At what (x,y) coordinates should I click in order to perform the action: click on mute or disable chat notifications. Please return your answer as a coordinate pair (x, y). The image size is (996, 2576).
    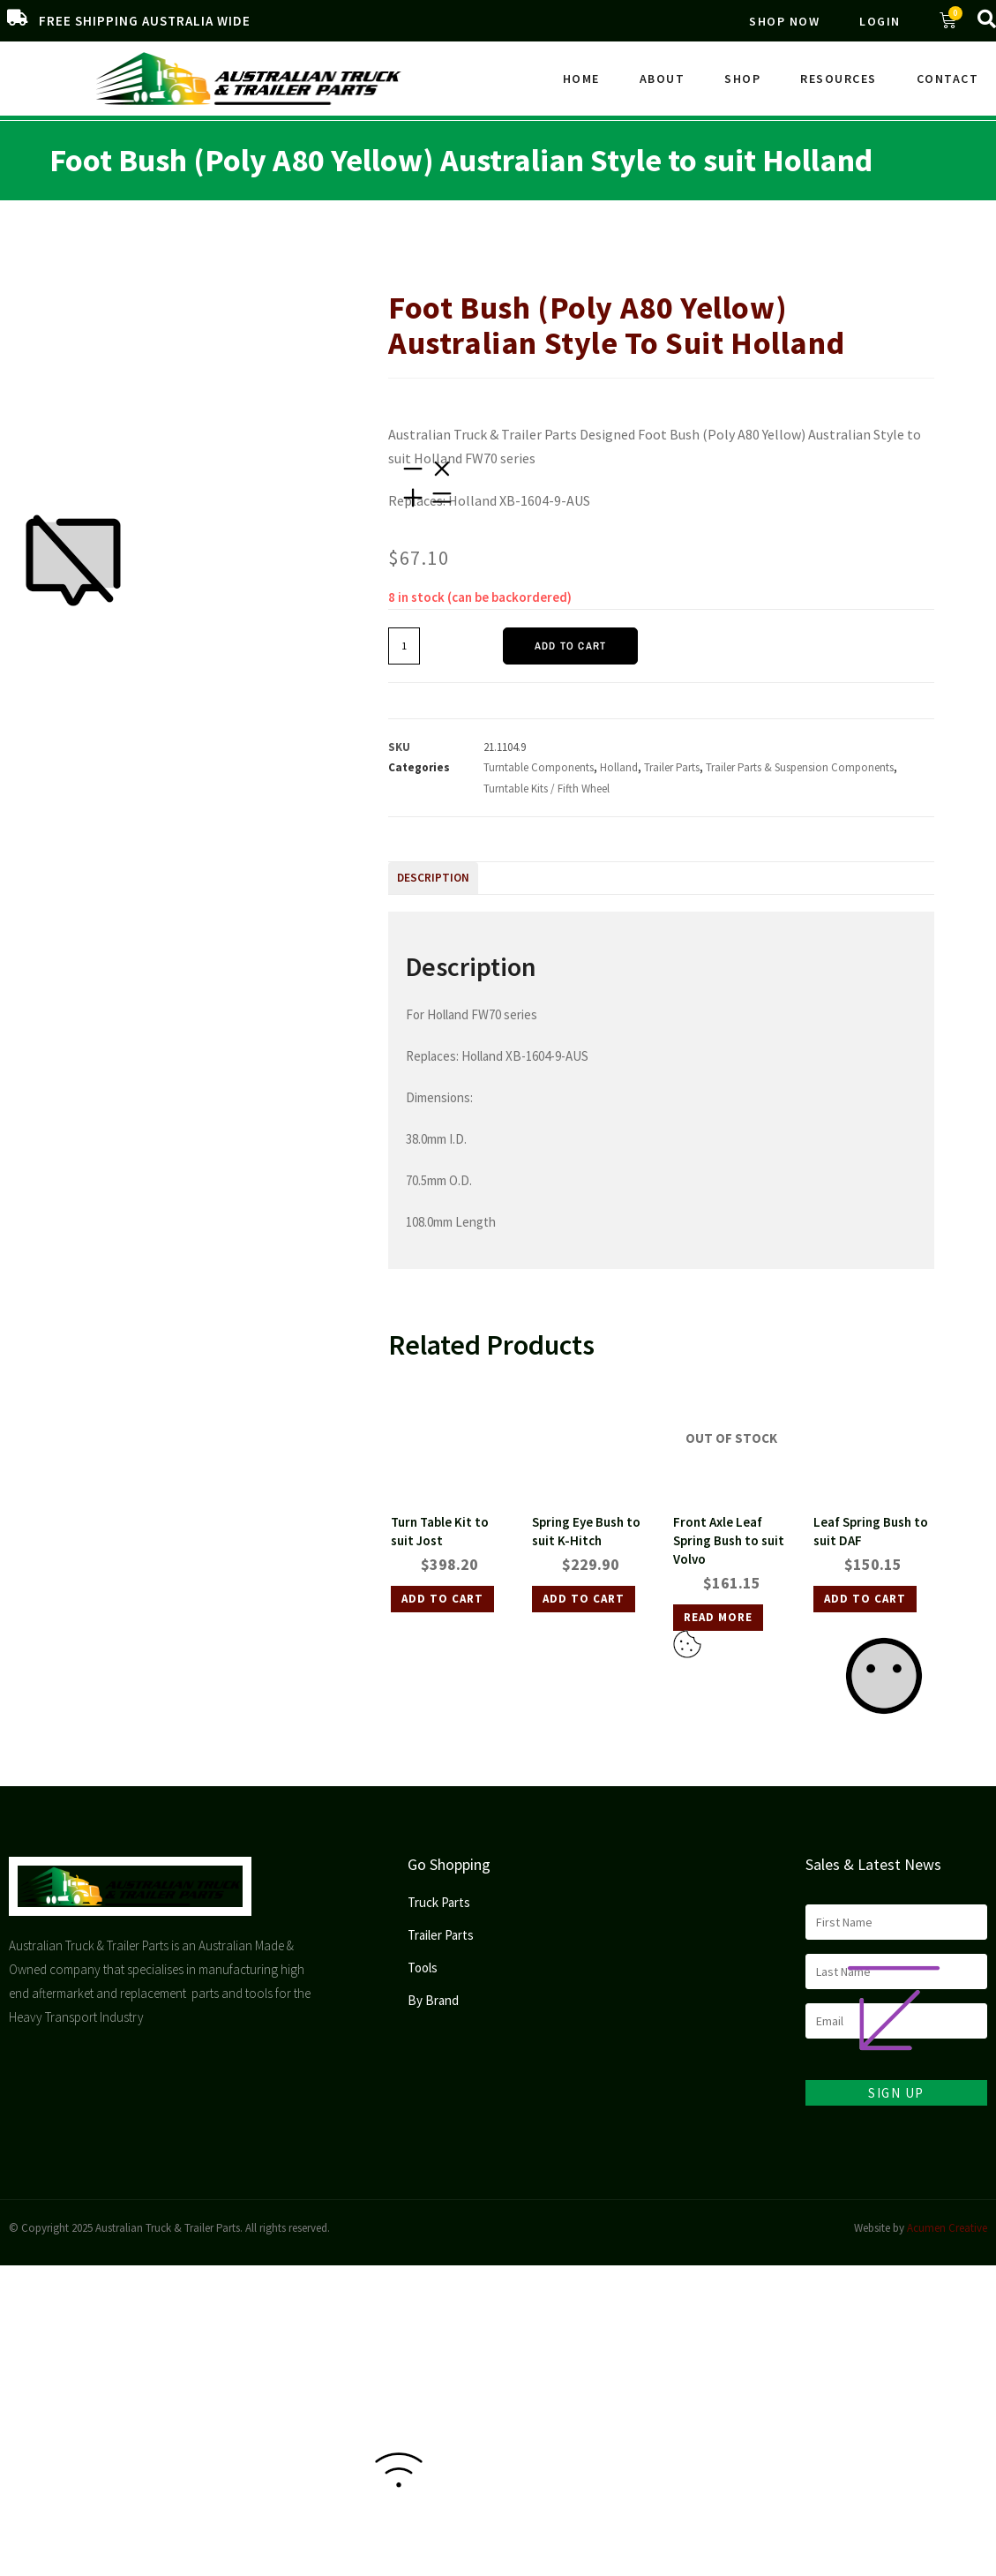
    Looking at the image, I should click on (73, 559).